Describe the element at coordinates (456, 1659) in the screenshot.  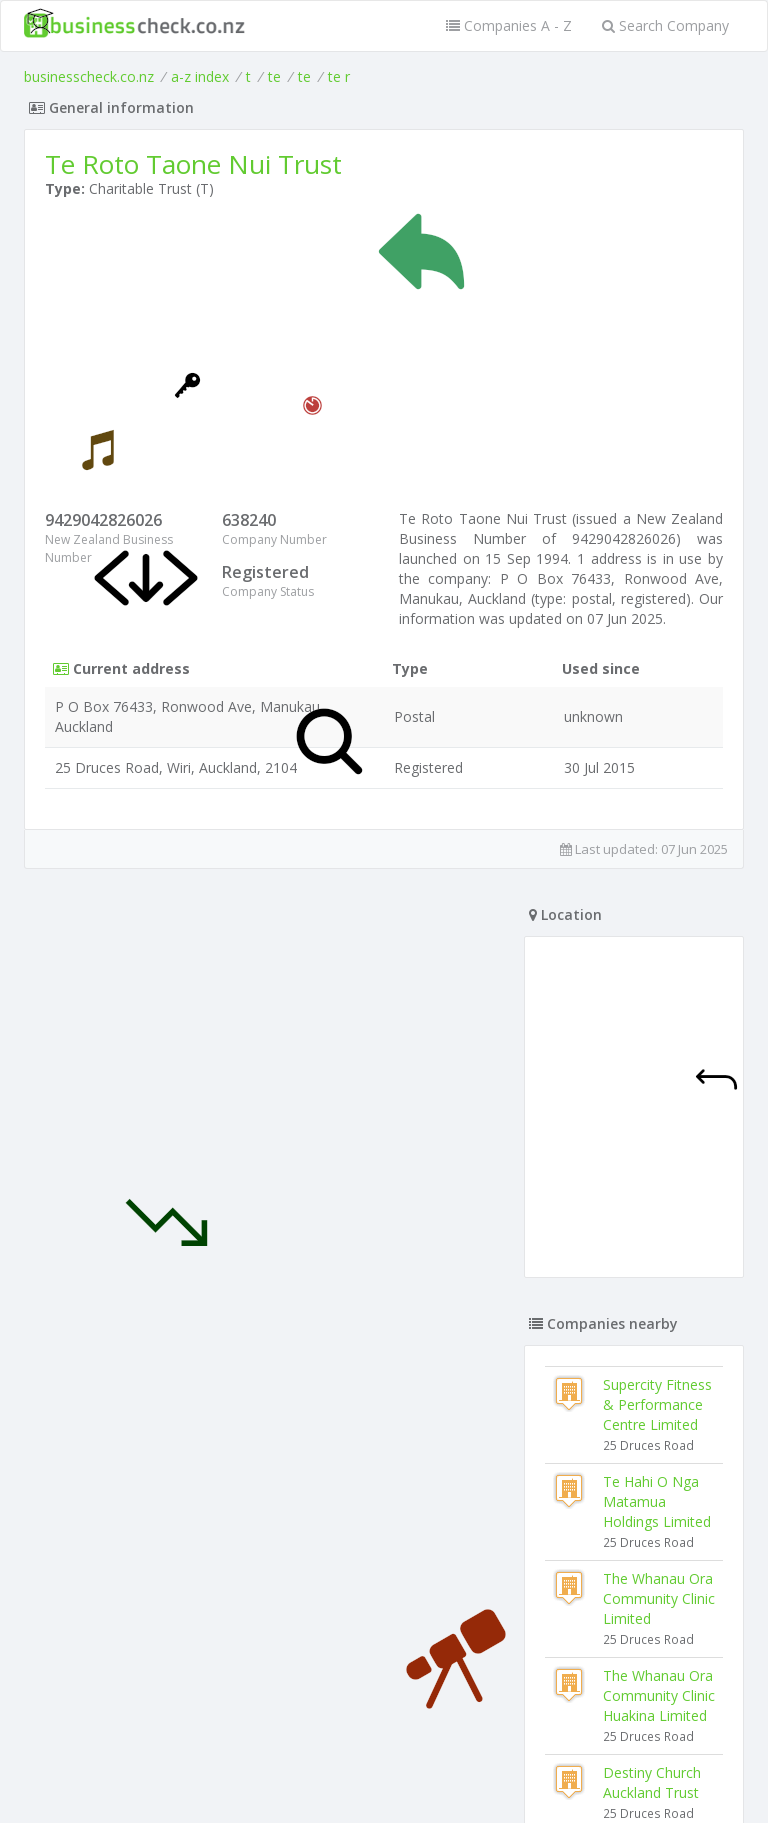
I see `explore or discover new content` at that location.